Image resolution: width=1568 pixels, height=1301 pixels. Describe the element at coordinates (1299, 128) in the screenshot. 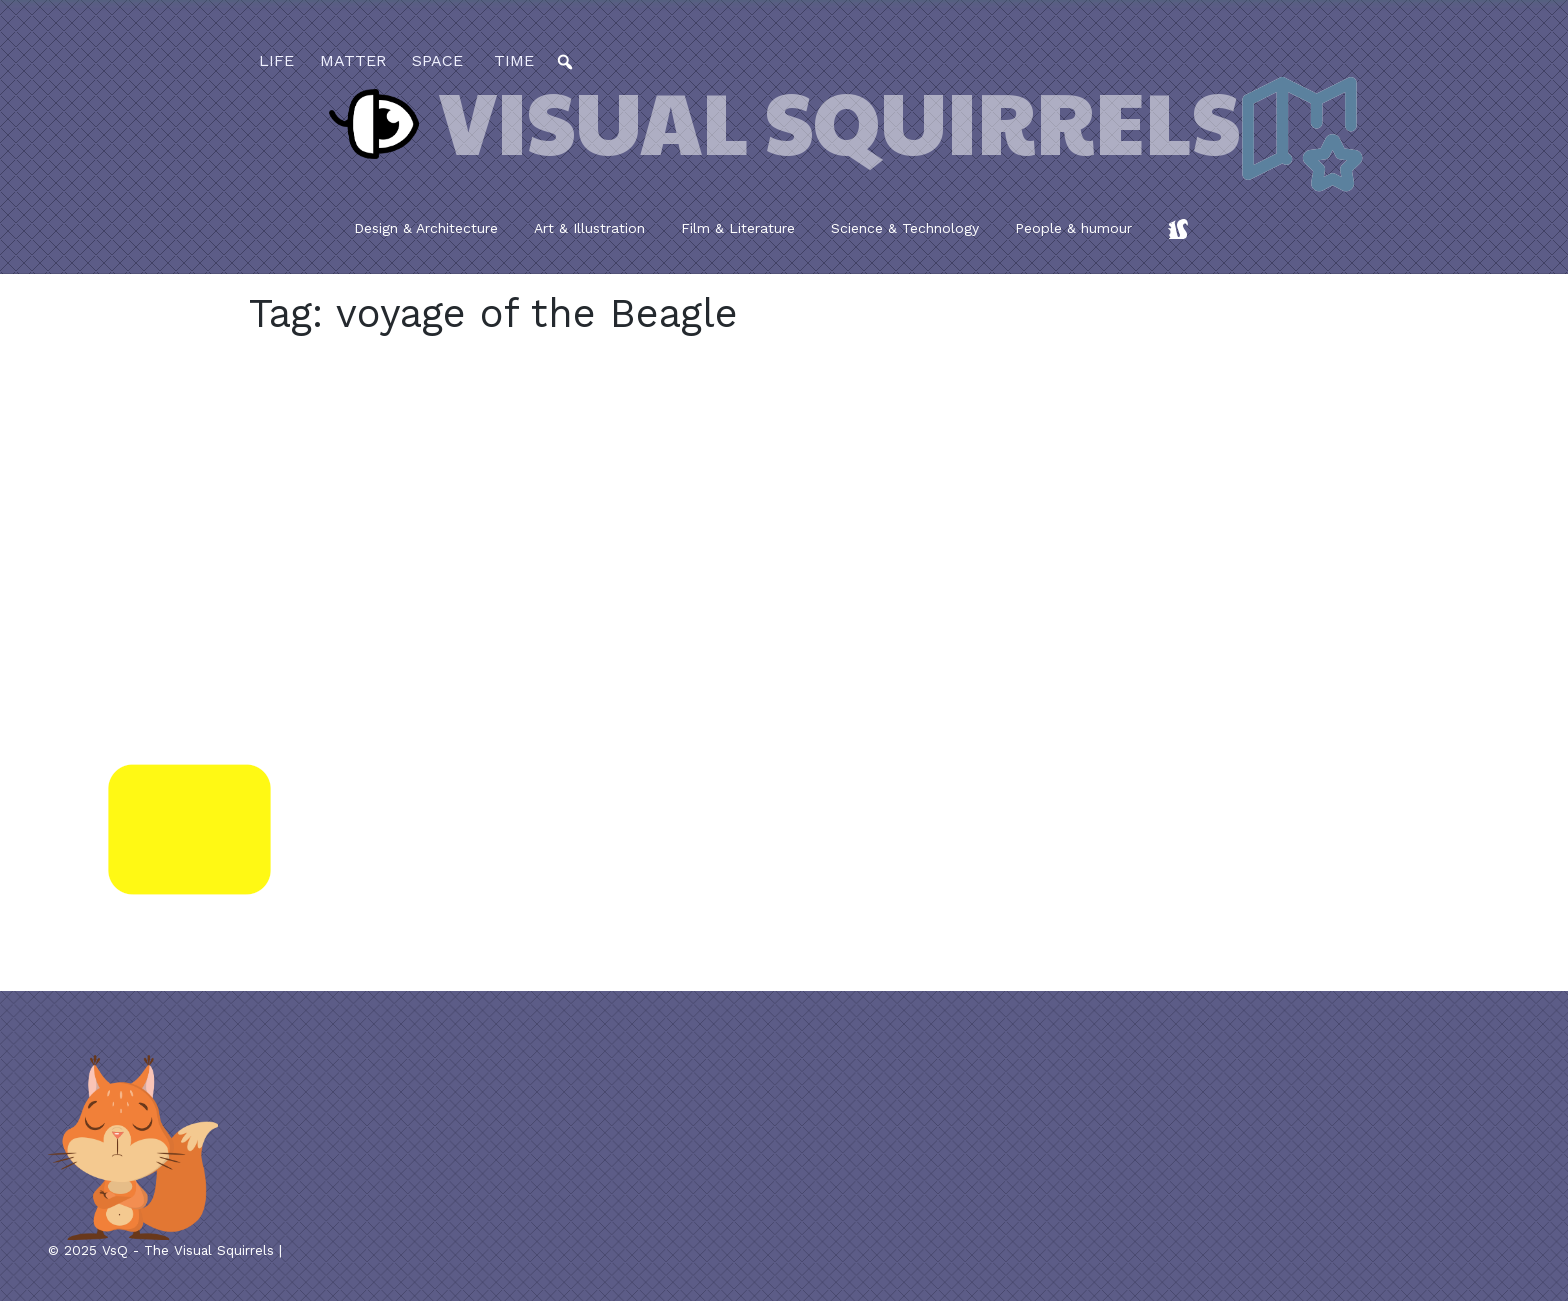

I see `view favorite locations on map` at that location.